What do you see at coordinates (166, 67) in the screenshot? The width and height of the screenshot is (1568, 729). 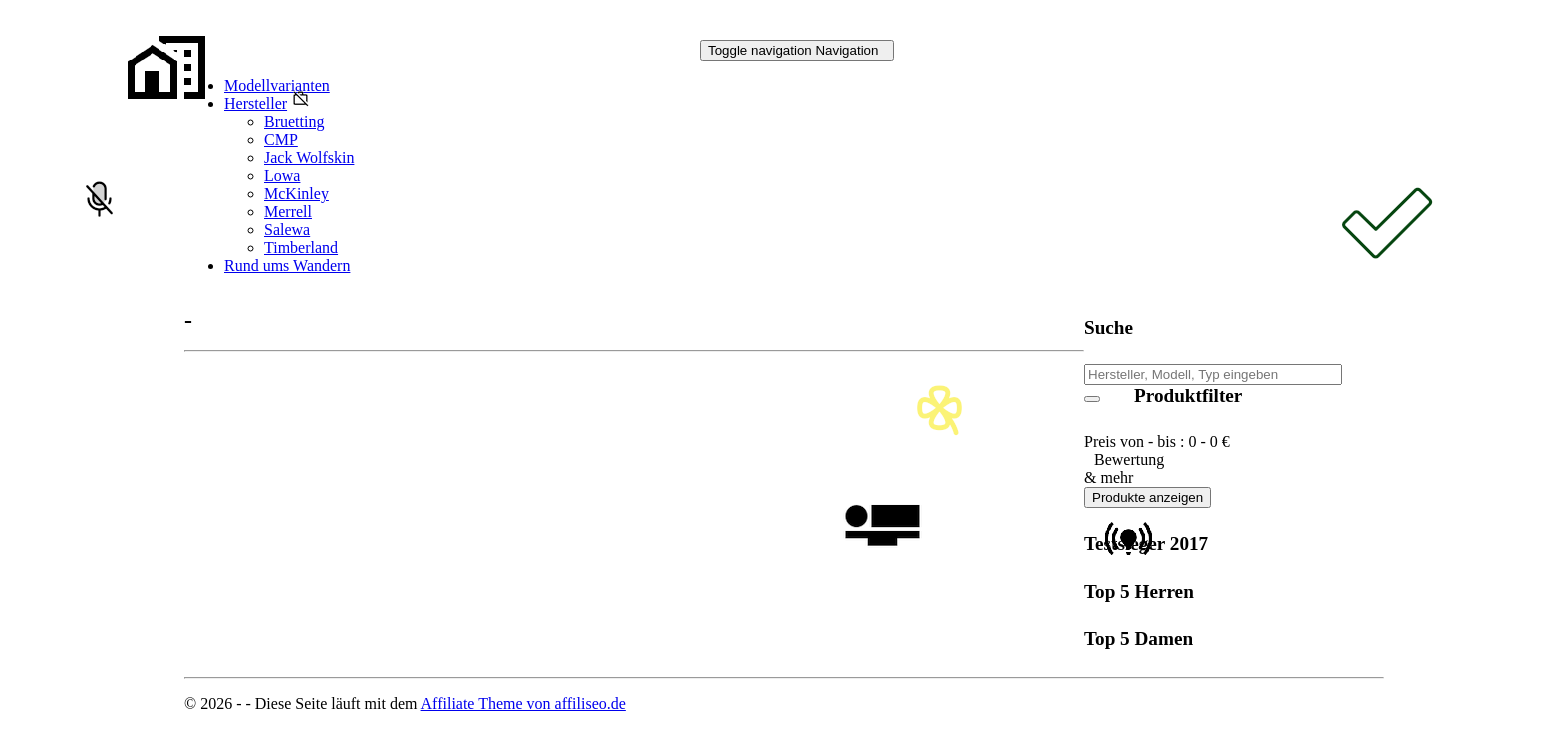 I see `switch between home and work locations` at bounding box center [166, 67].